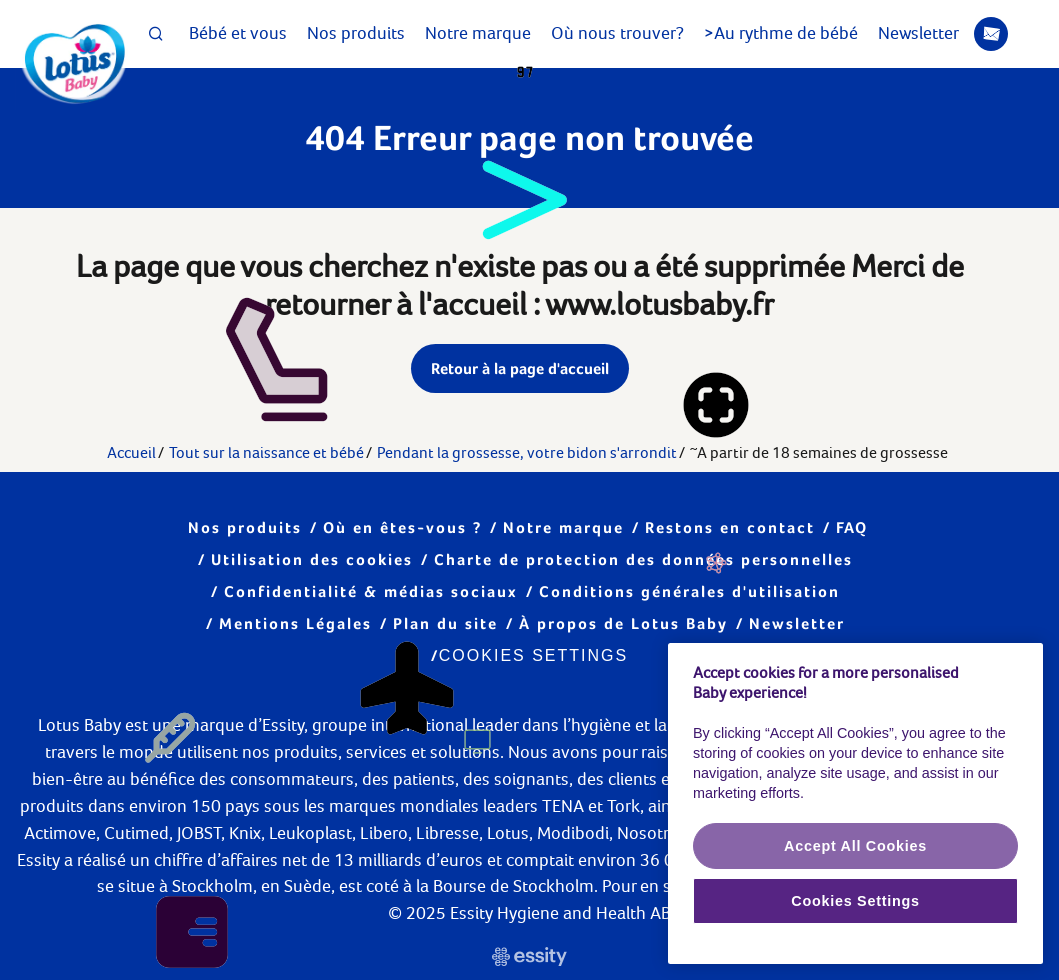 The width and height of the screenshot is (1059, 980). Describe the element at coordinates (522, 200) in the screenshot. I see `navigate to the next item or page` at that location.